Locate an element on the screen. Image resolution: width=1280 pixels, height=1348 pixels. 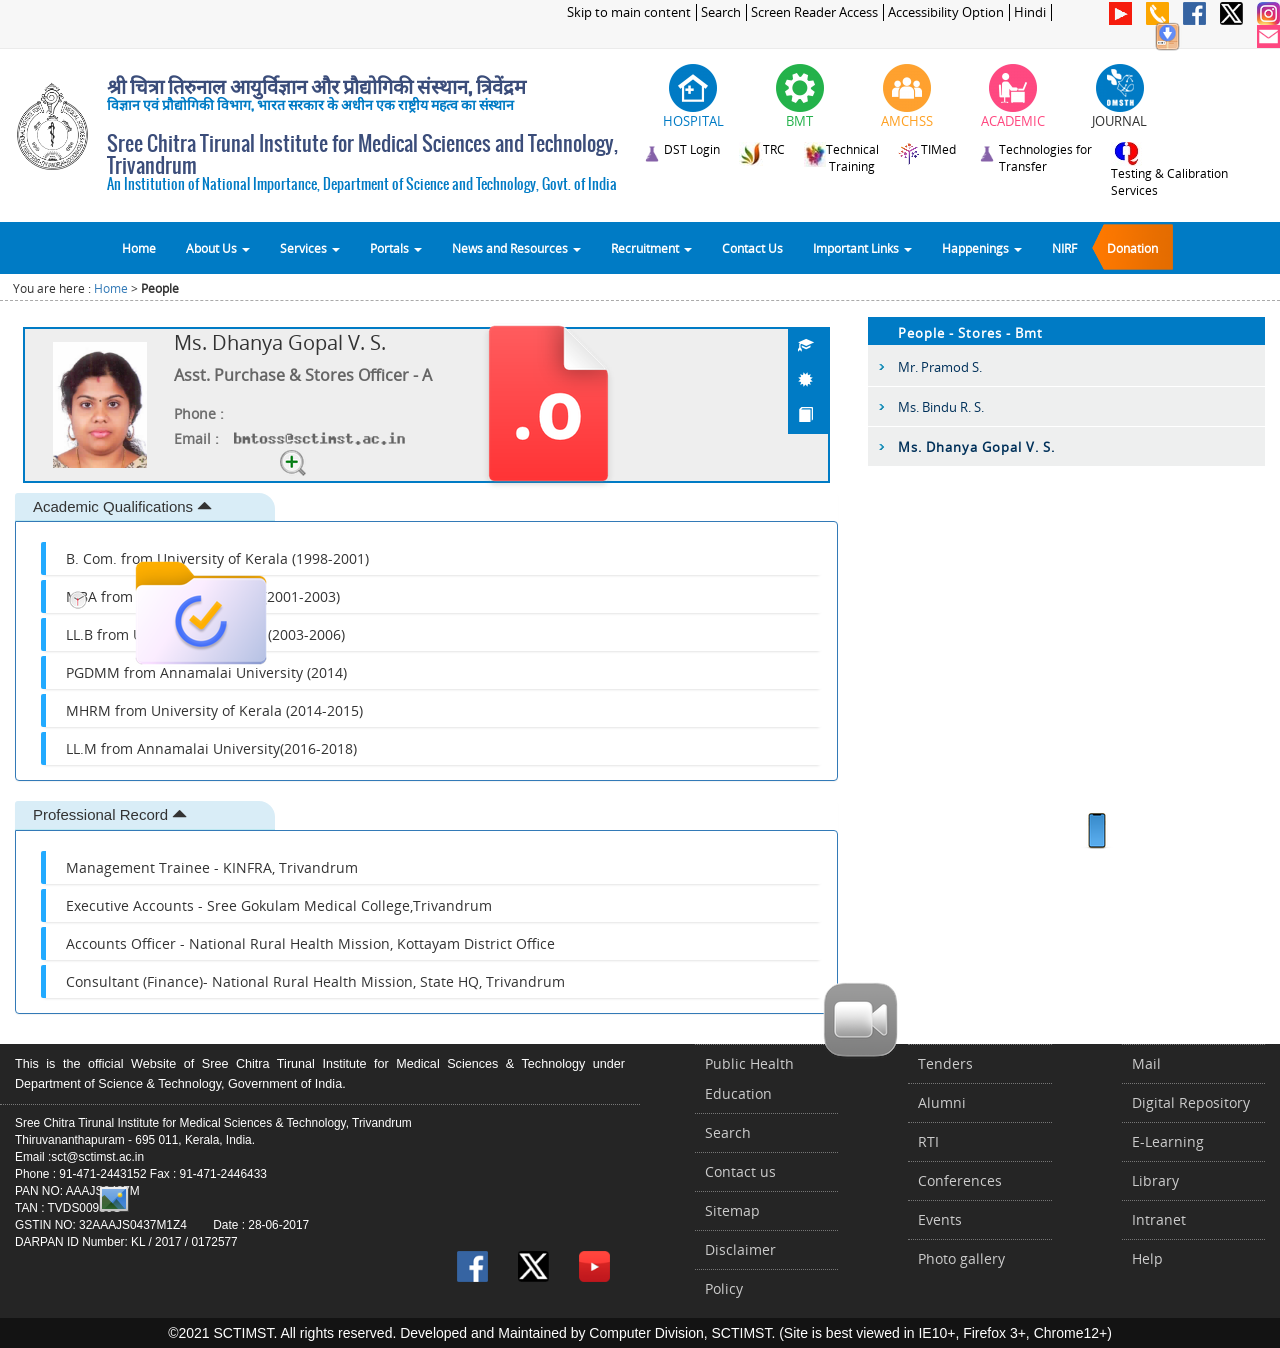
open ticktick tasks folder is located at coordinates (200, 616).